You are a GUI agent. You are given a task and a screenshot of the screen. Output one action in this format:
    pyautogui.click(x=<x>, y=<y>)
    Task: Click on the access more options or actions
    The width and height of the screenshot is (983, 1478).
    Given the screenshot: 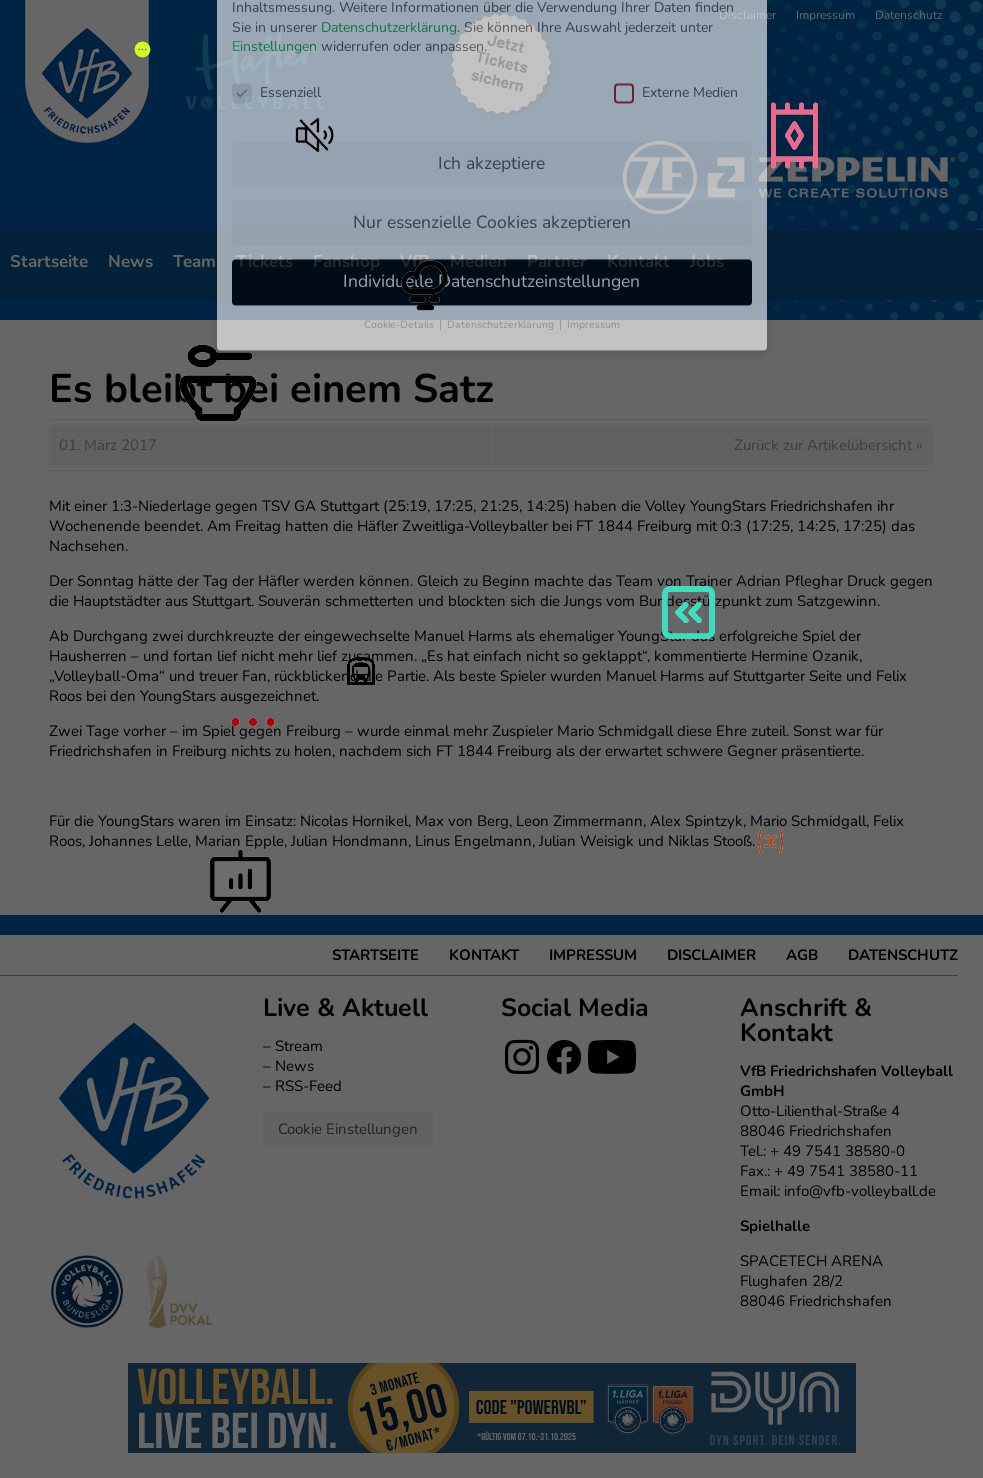 What is the action you would take?
    pyautogui.click(x=142, y=49)
    